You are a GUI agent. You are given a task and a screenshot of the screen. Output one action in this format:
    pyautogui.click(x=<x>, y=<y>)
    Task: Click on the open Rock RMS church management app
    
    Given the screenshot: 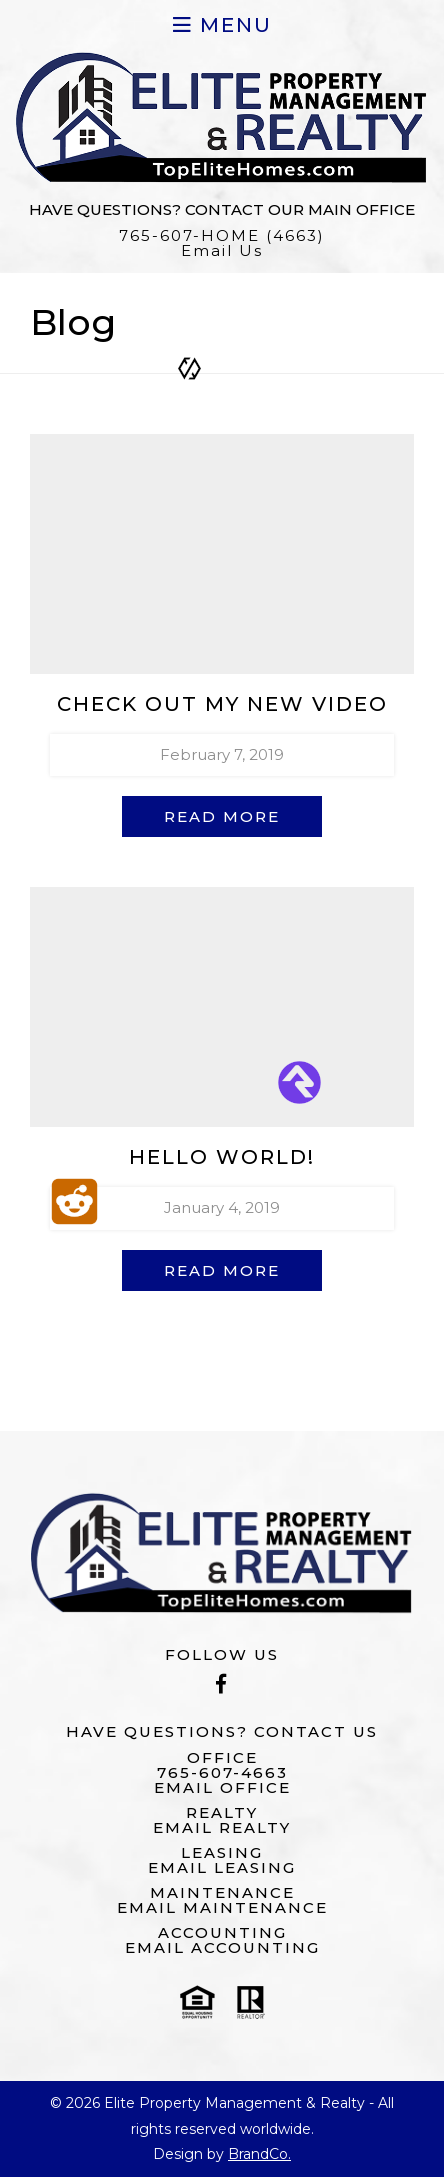 What is the action you would take?
    pyautogui.click(x=299, y=1082)
    